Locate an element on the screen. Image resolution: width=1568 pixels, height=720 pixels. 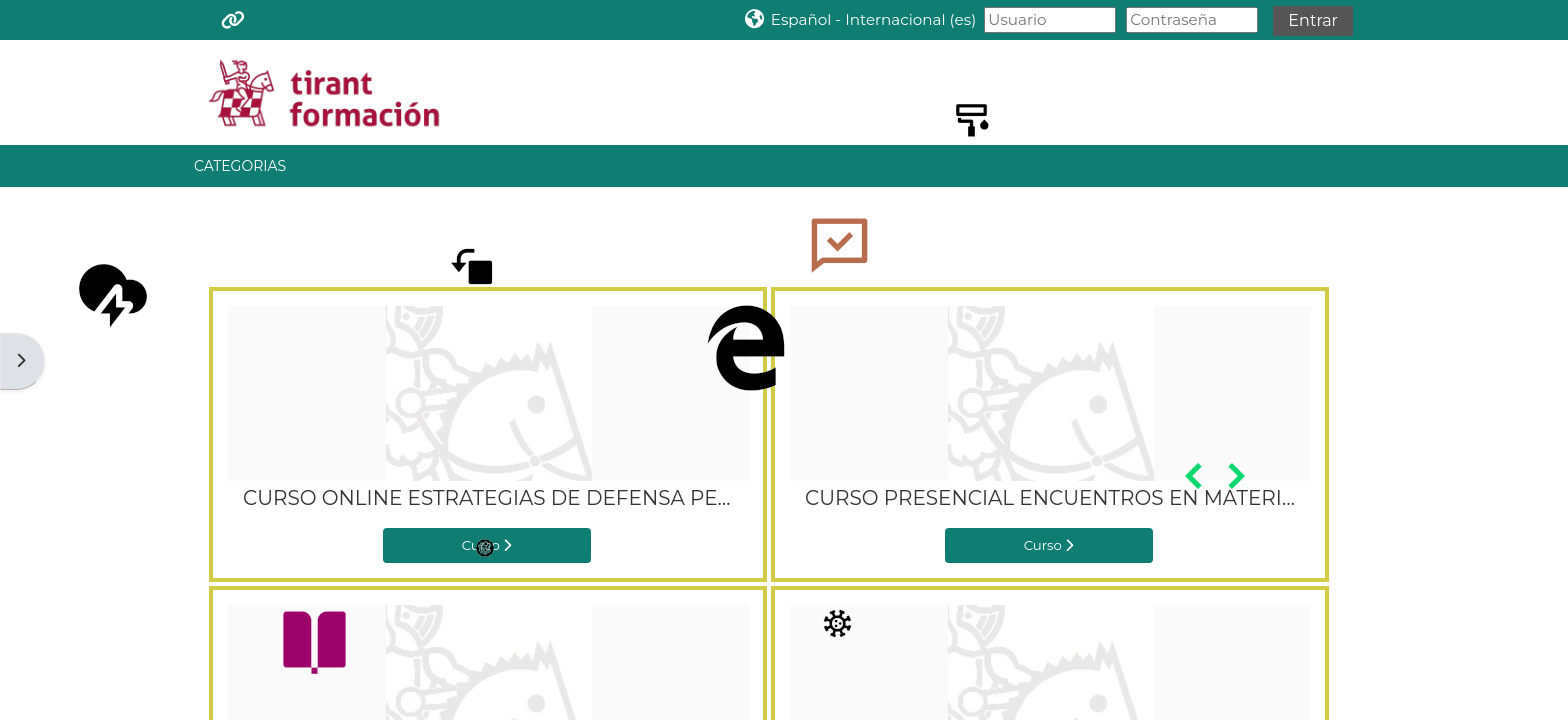
spotlight app logo is located at coordinates (485, 548).